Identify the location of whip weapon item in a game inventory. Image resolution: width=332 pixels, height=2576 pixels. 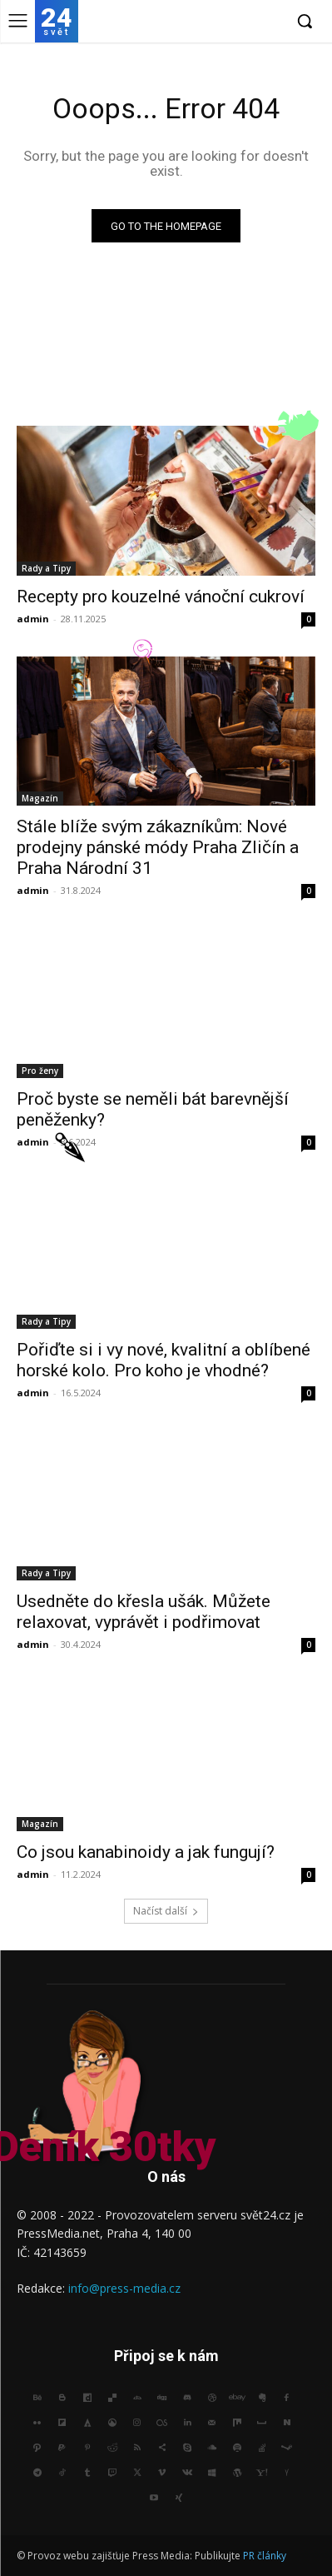
(142, 648).